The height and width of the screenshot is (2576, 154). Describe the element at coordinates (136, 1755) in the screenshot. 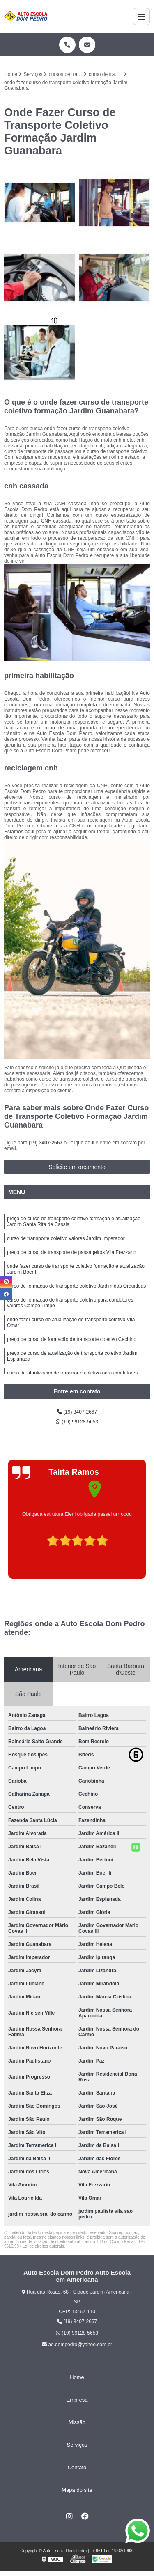

I see `indicates step 6 in a multi-step process` at that location.